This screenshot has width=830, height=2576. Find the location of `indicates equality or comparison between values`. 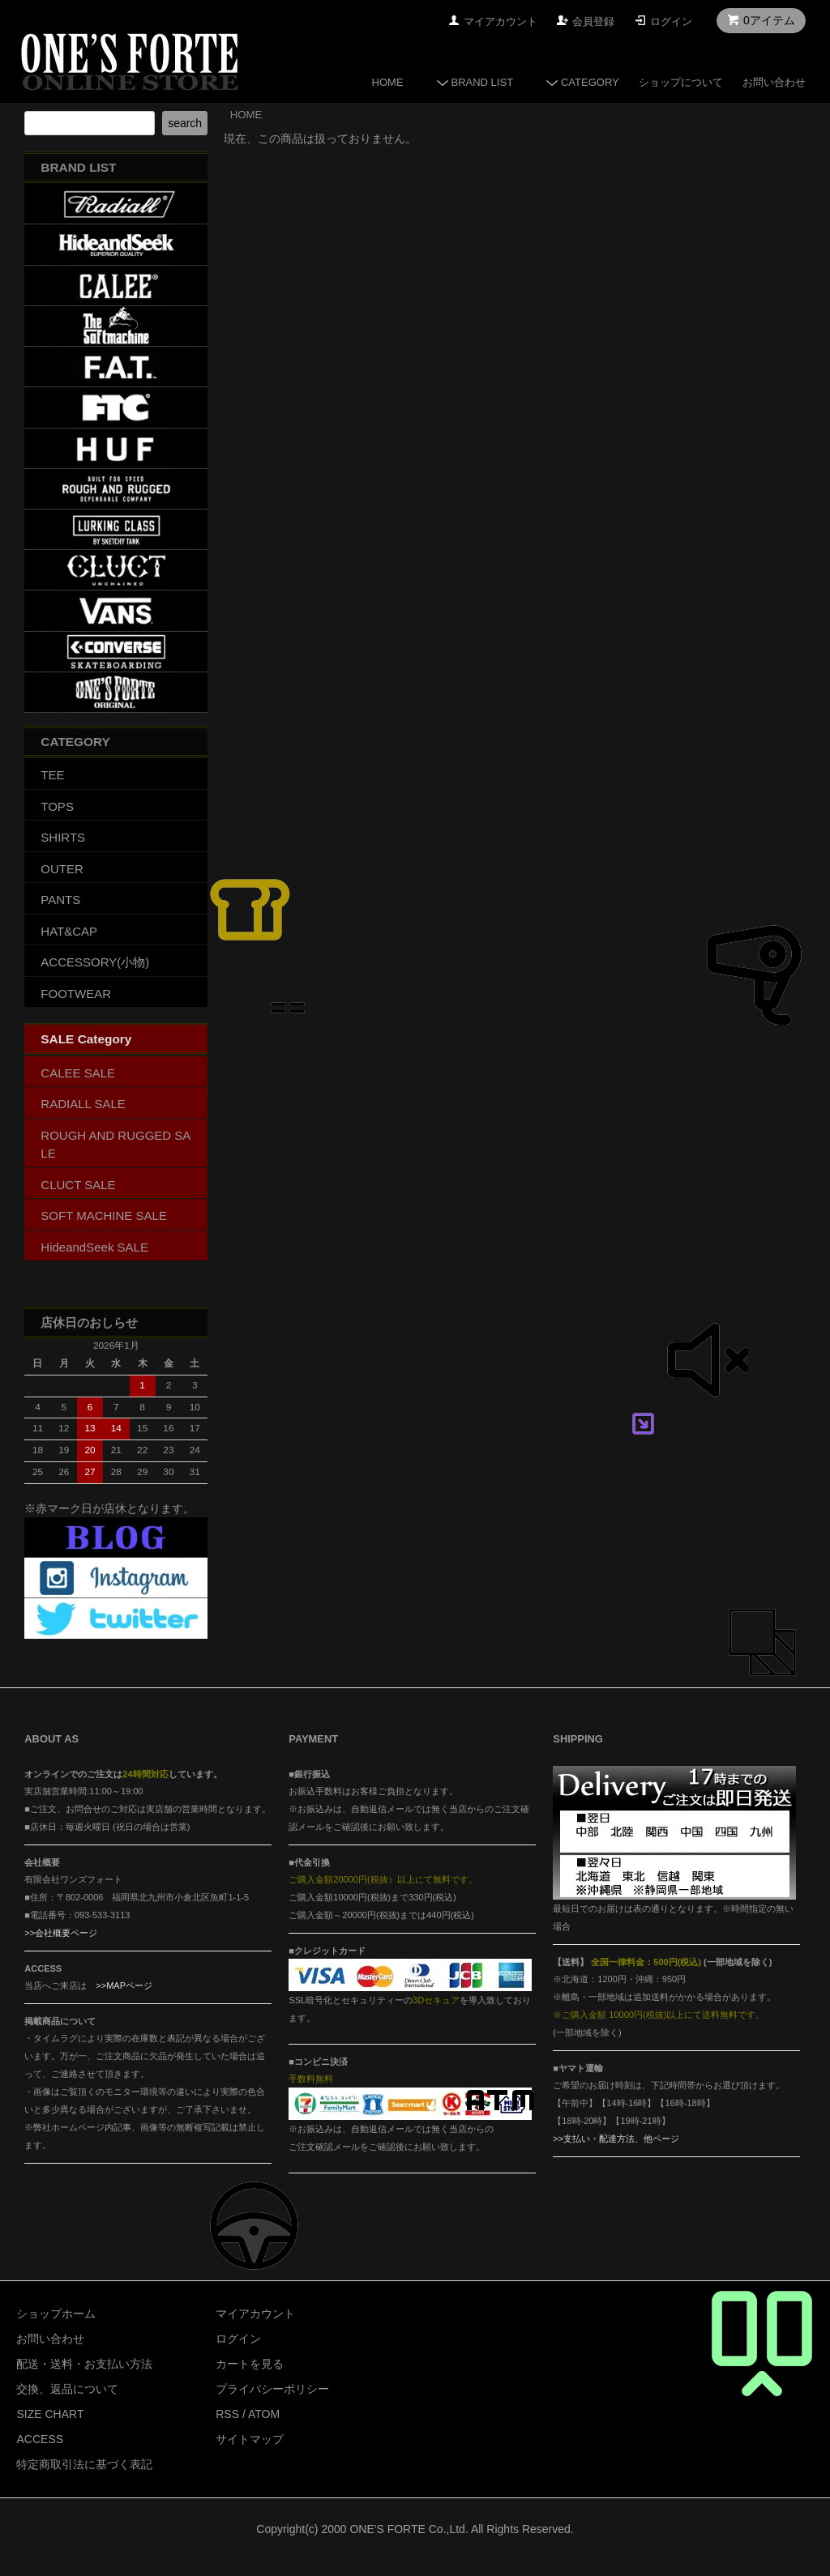

indicates equality or comparison between values is located at coordinates (288, 1008).